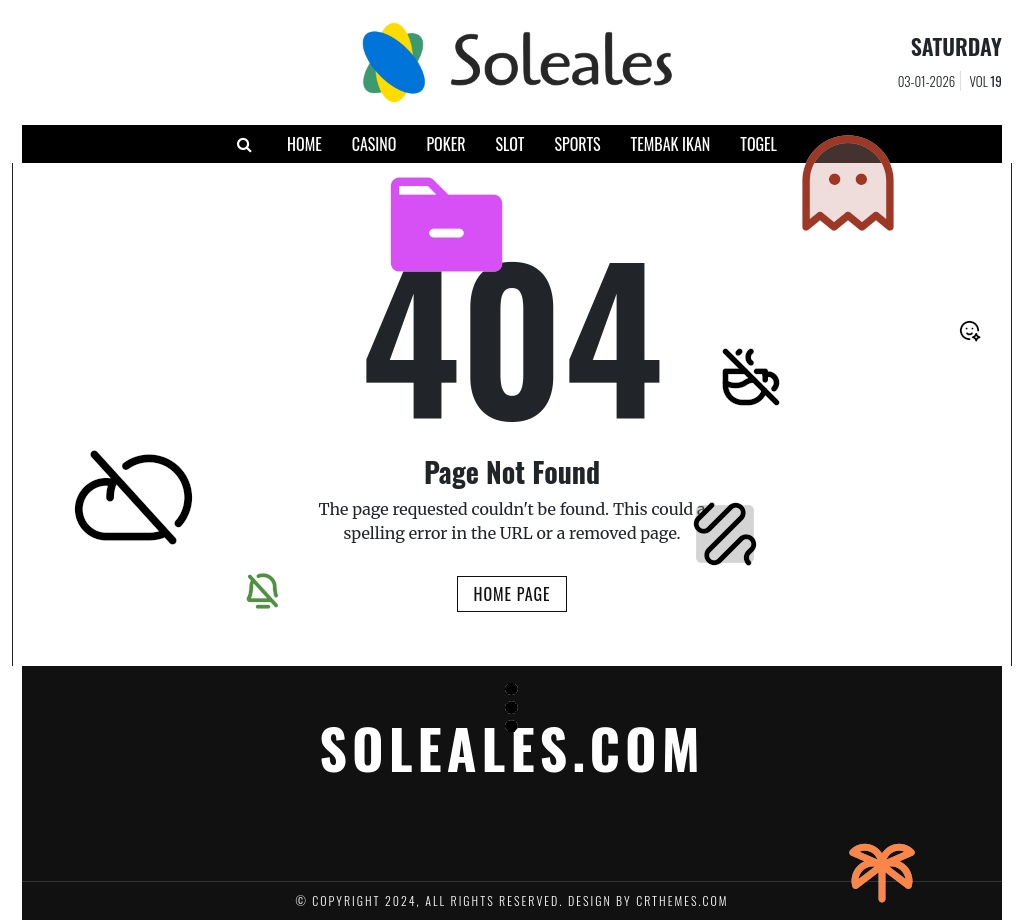 The image size is (1024, 920). Describe the element at coordinates (133, 497) in the screenshot. I see `indicates cloud sync is disabled` at that location.